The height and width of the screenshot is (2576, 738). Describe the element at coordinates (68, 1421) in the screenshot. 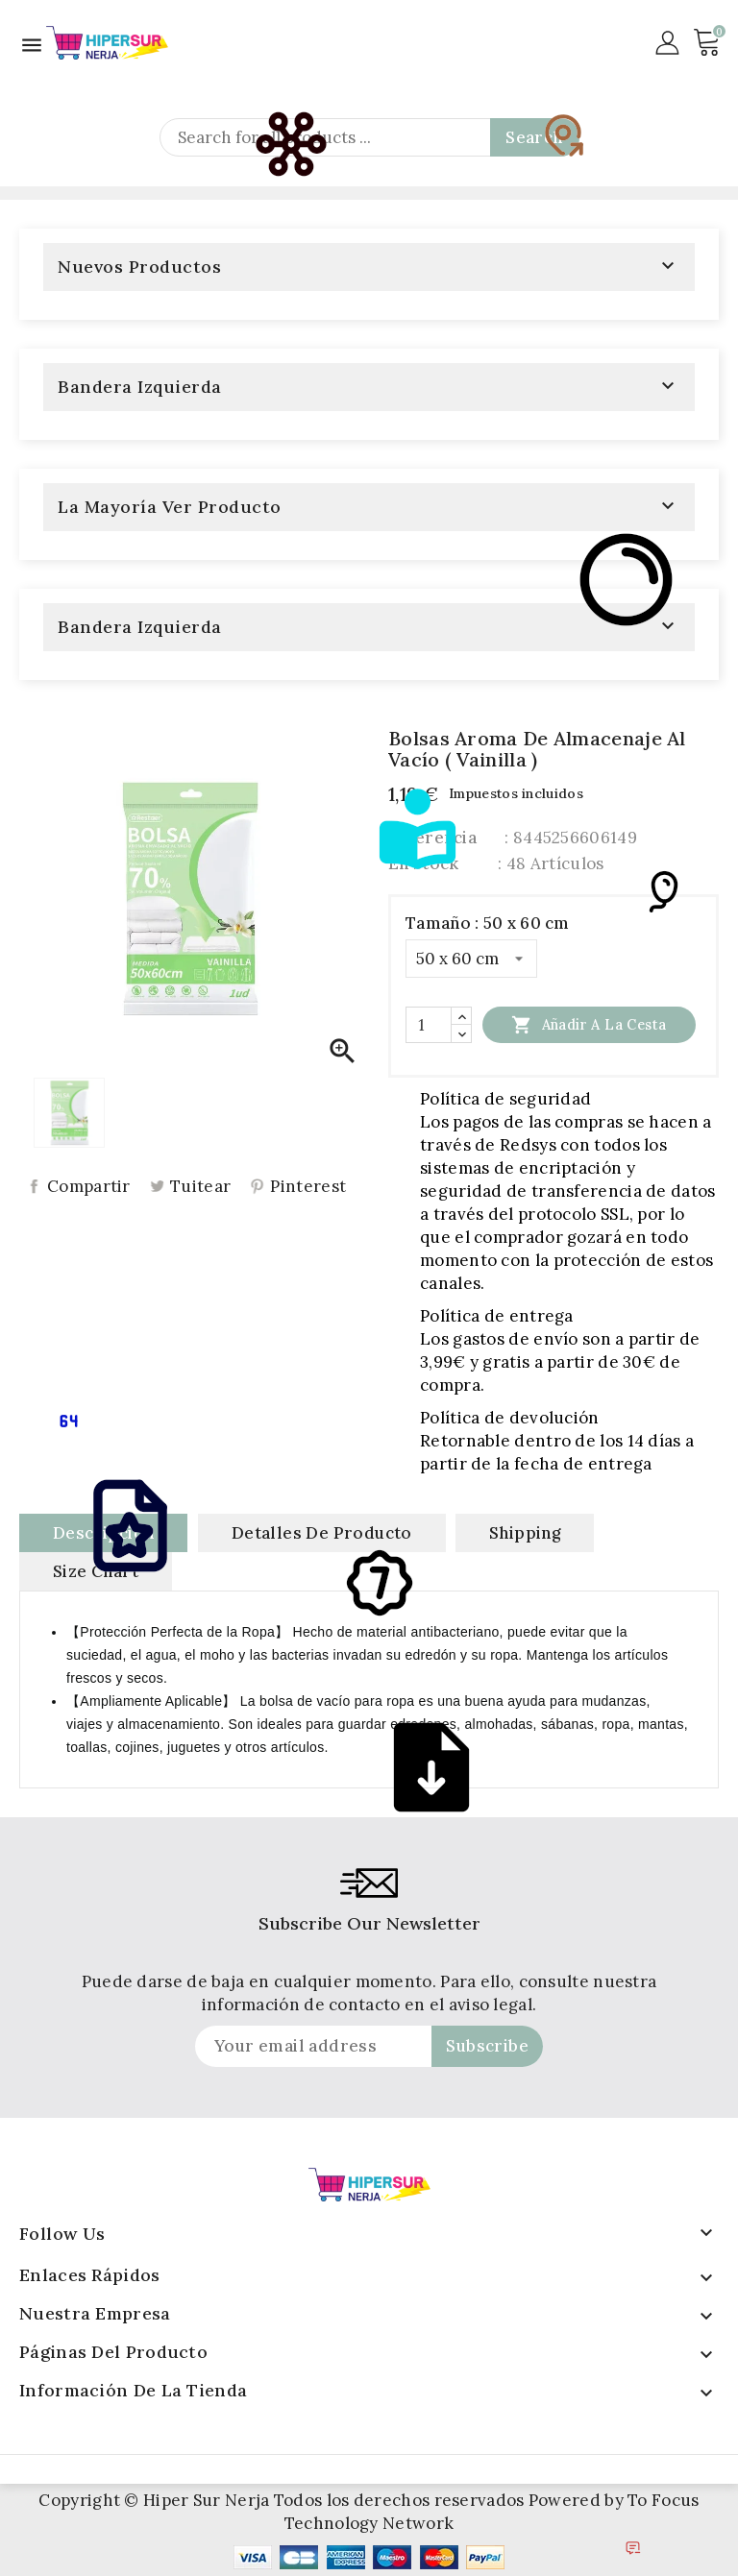

I see `indicates a 64-bit system or application` at that location.